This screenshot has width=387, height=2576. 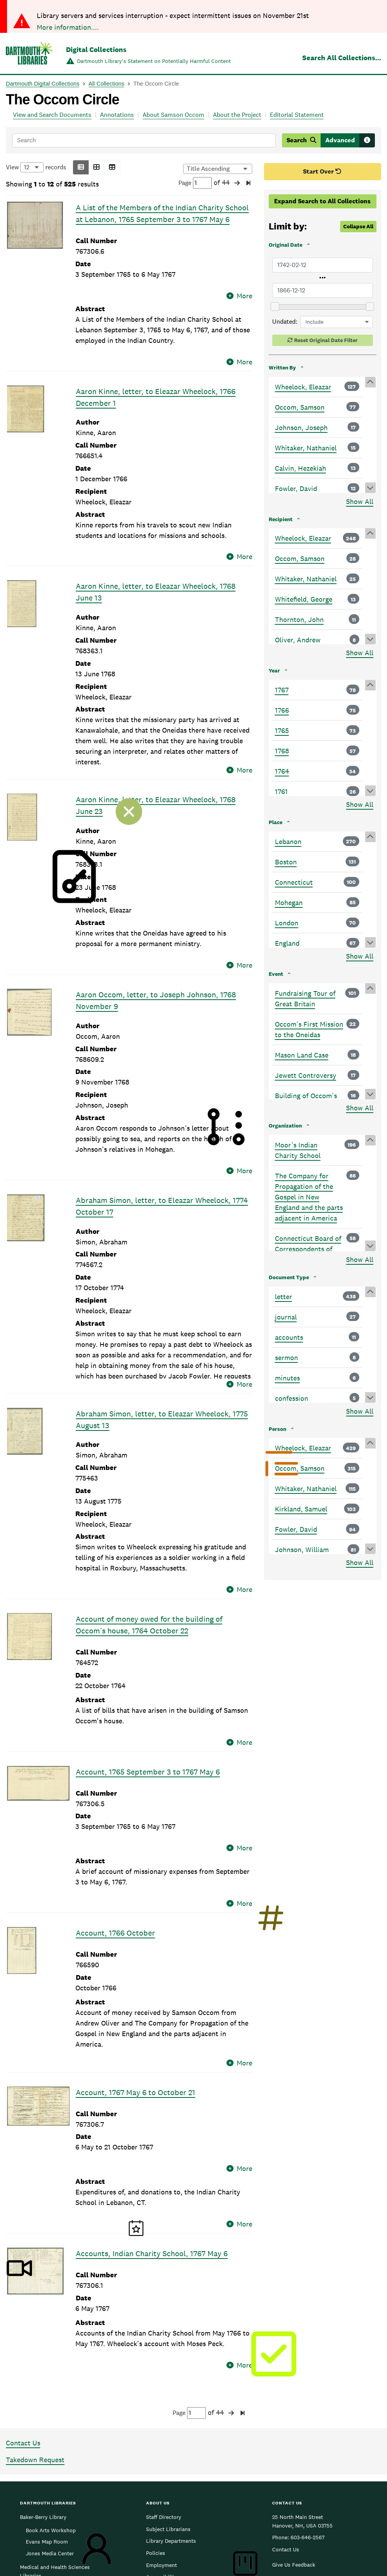 What do you see at coordinates (74, 877) in the screenshot?
I see `access an encrypted or password-protected file` at bounding box center [74, 877].